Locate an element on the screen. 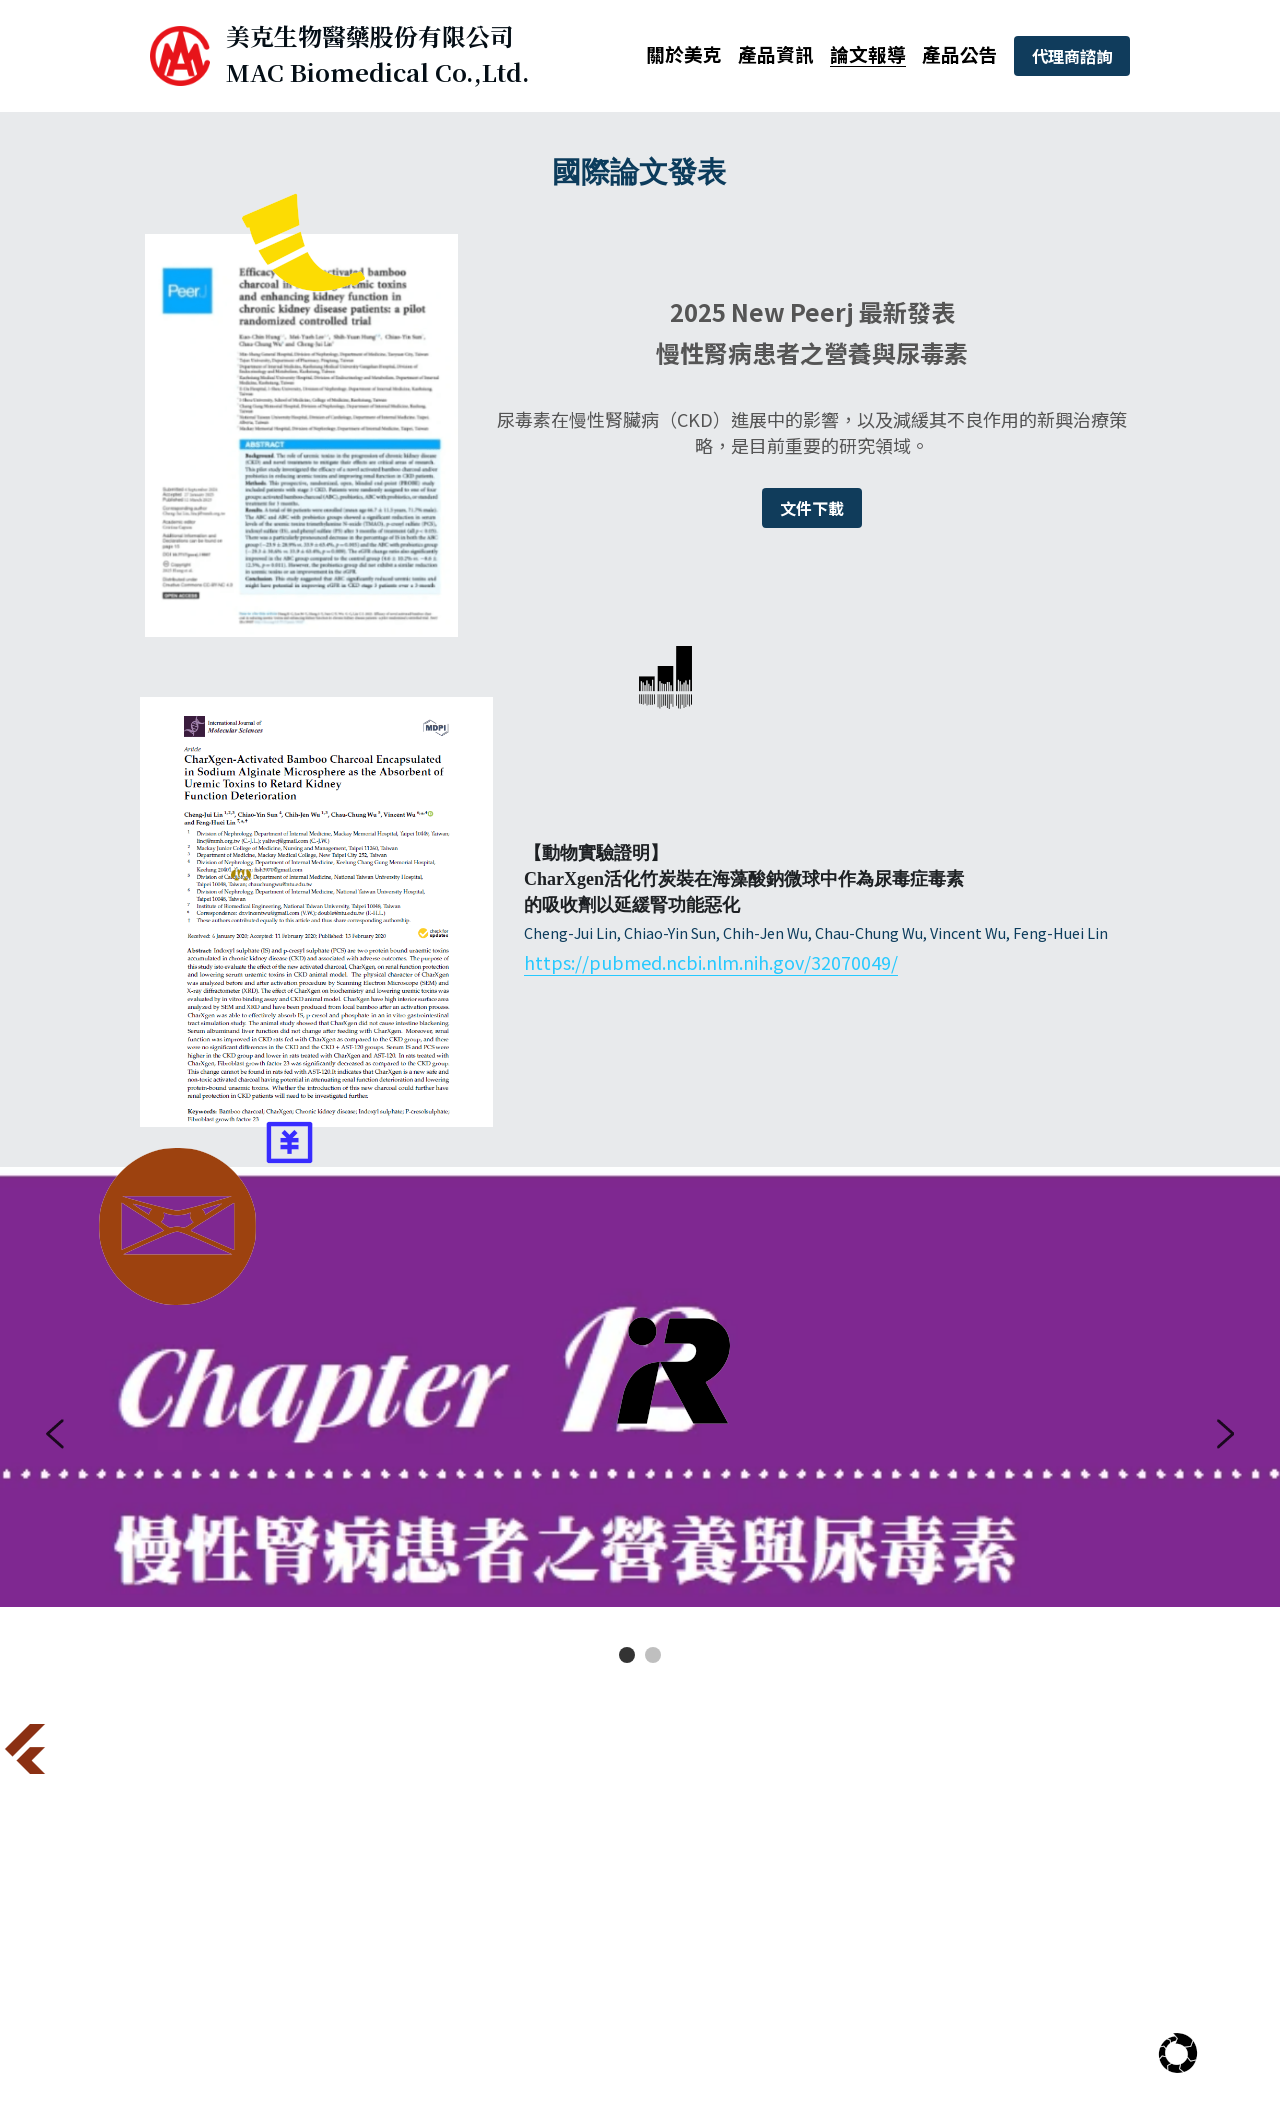  open invoice ninja app is located at coordinates (177, 1226).